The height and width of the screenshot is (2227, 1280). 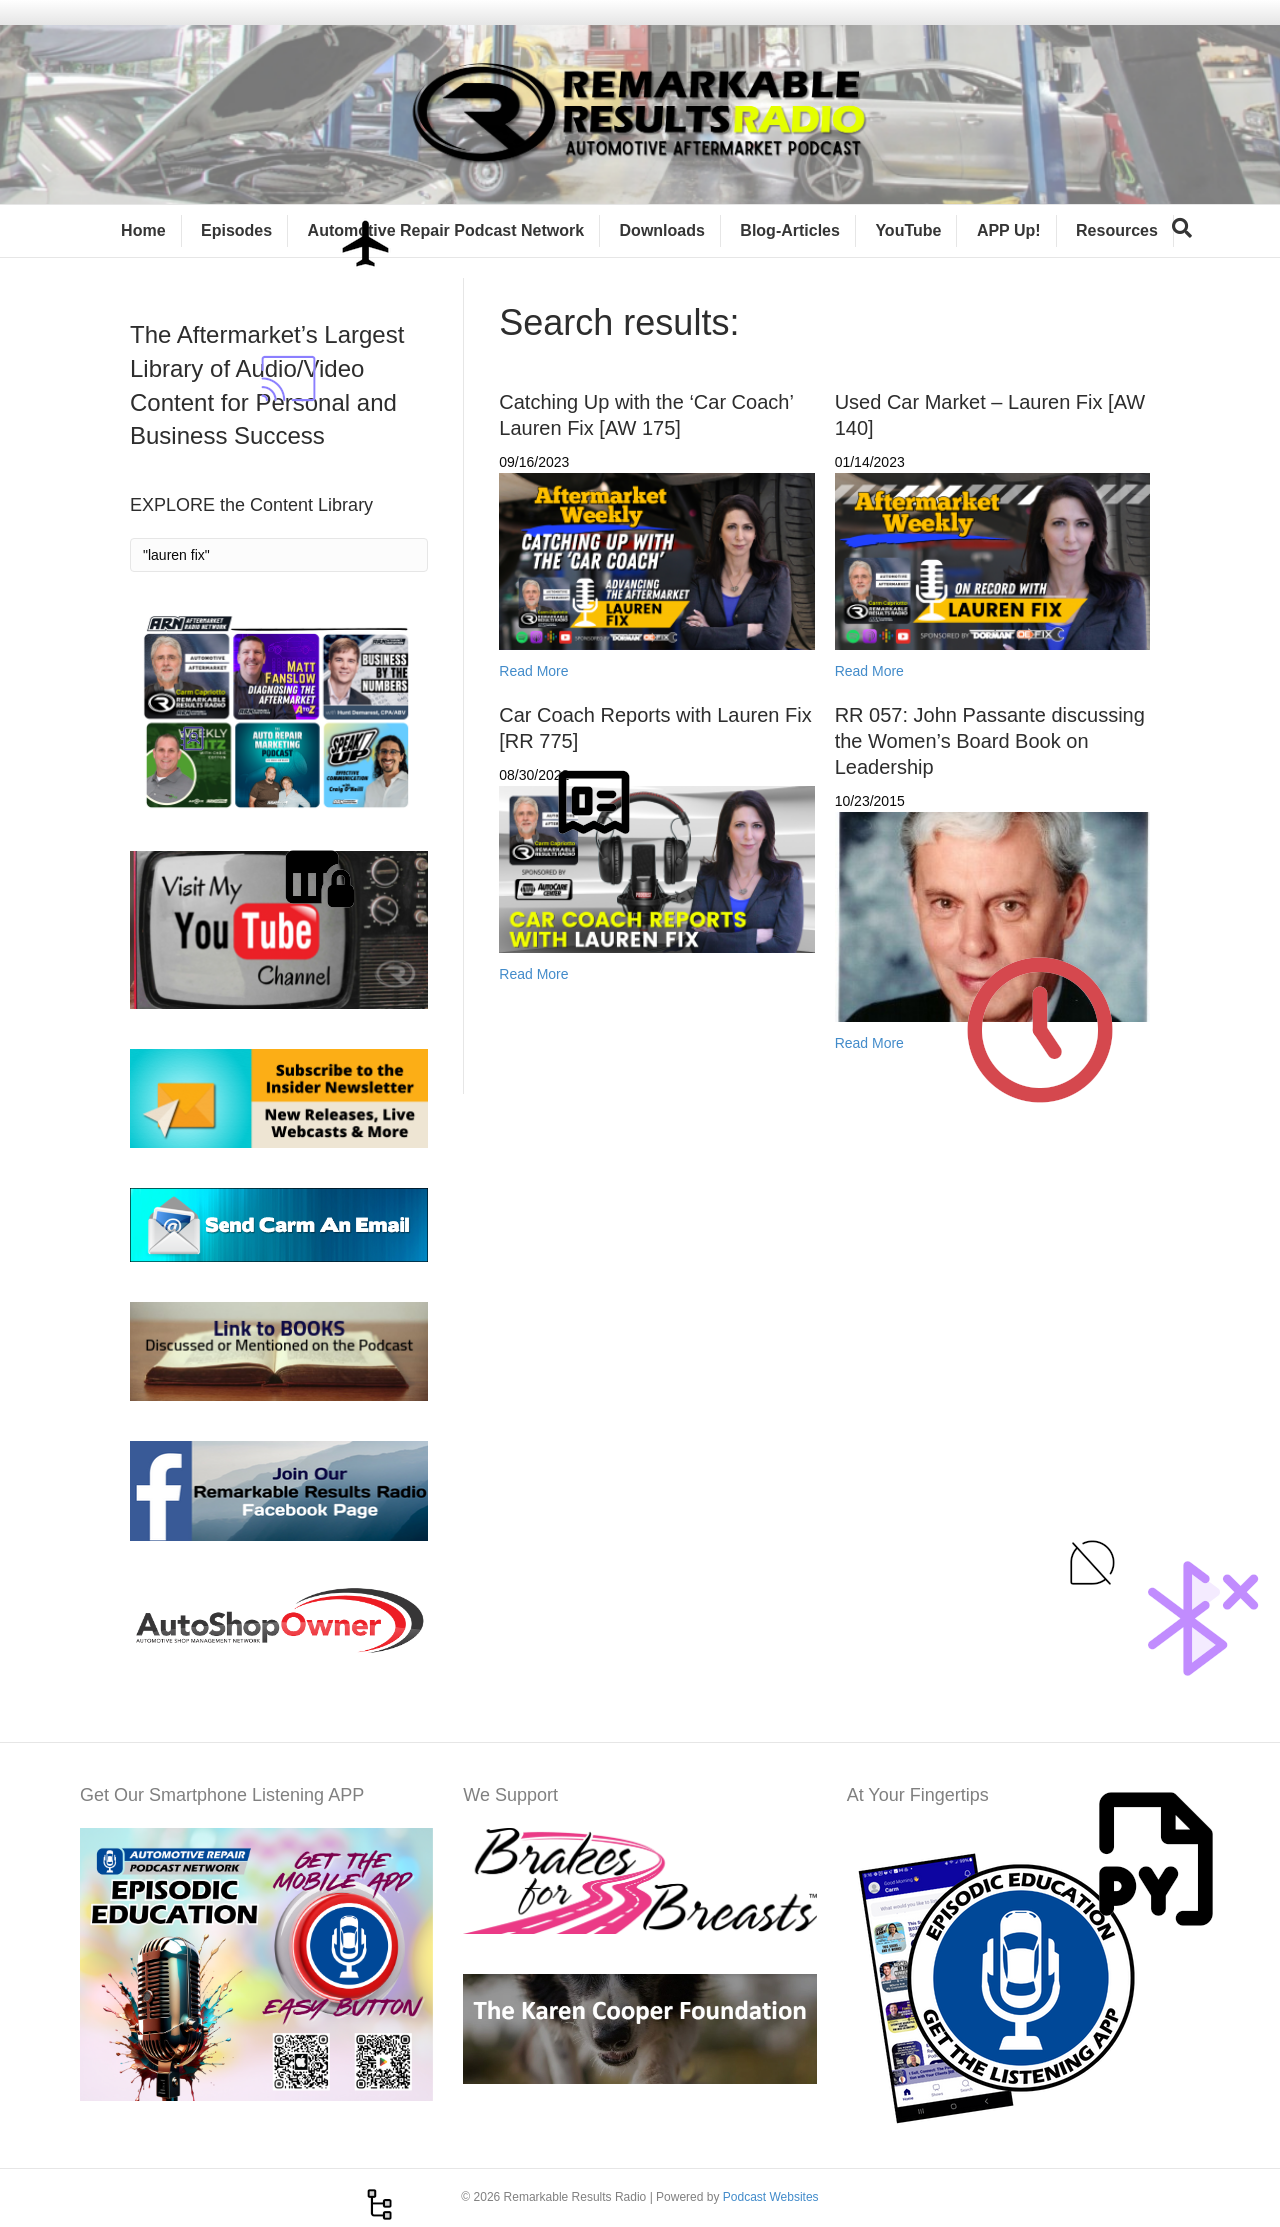 I want to click on view hierarchical folder structure, so click(x=378, y=2204).